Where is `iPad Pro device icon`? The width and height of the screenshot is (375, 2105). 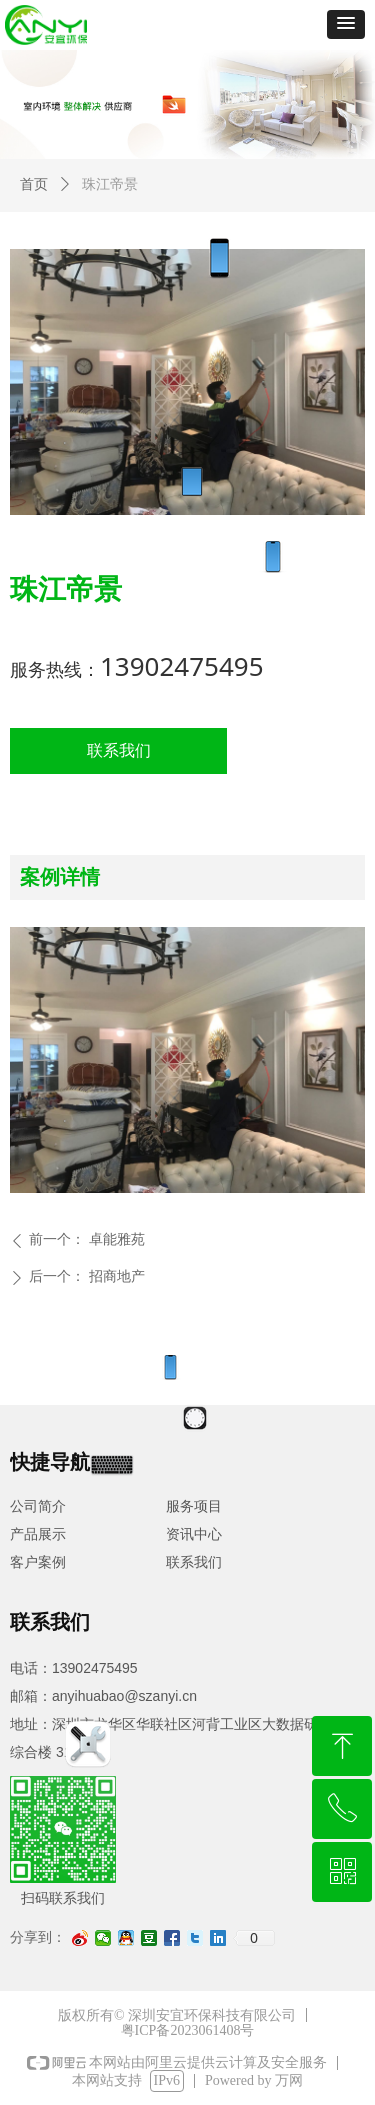
iPad Pro device icon is located at coordinates (192, 482).